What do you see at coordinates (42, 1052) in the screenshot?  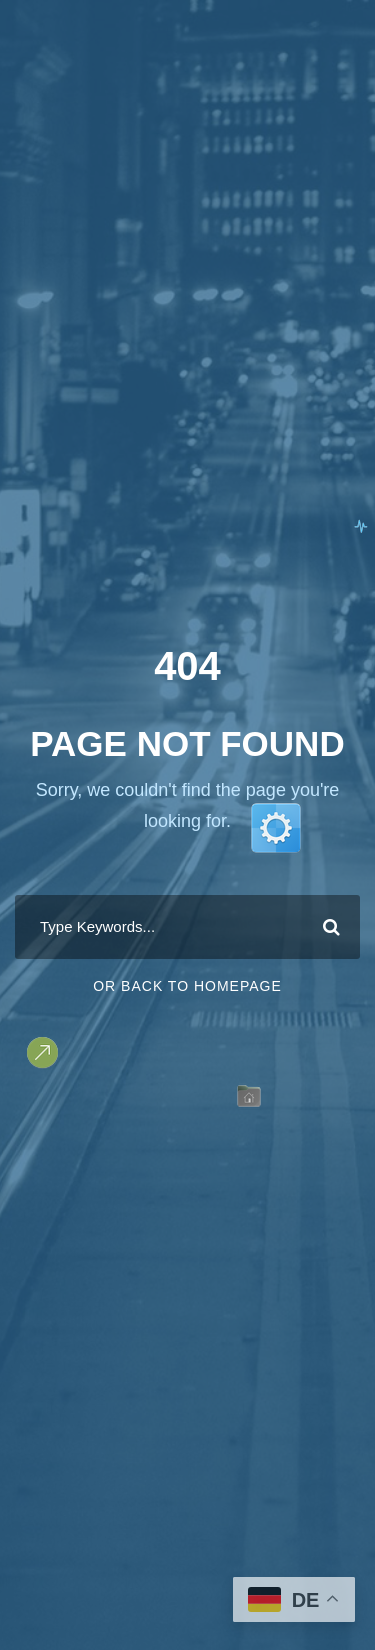 I see `indicates a symbolic link or shortcut to another file` at bounding box center [42, 1052].